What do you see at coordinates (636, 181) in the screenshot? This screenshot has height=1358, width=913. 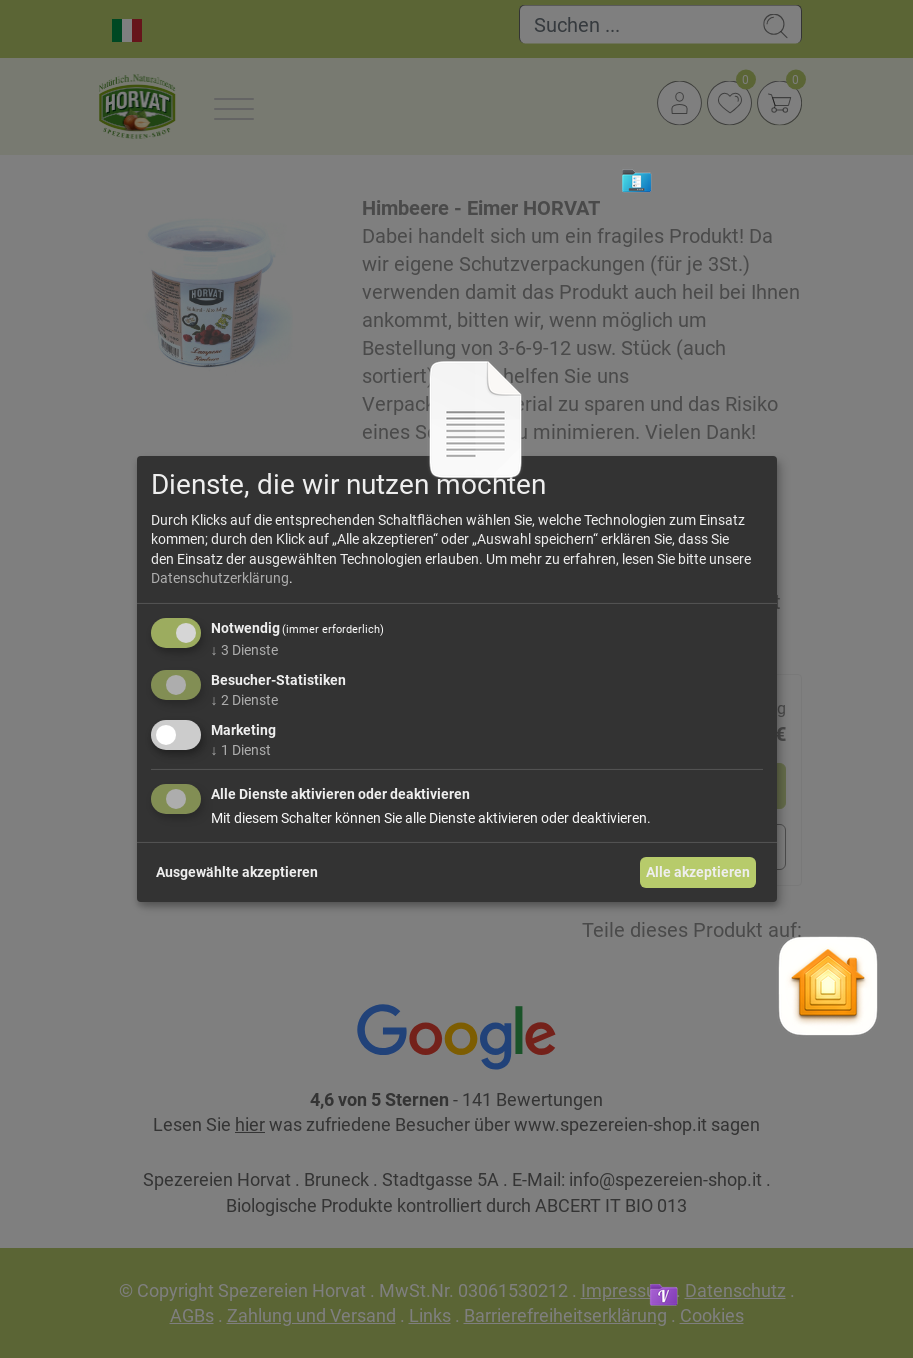 I see `open settings or preferences folder` at bounding box center [636, 181].